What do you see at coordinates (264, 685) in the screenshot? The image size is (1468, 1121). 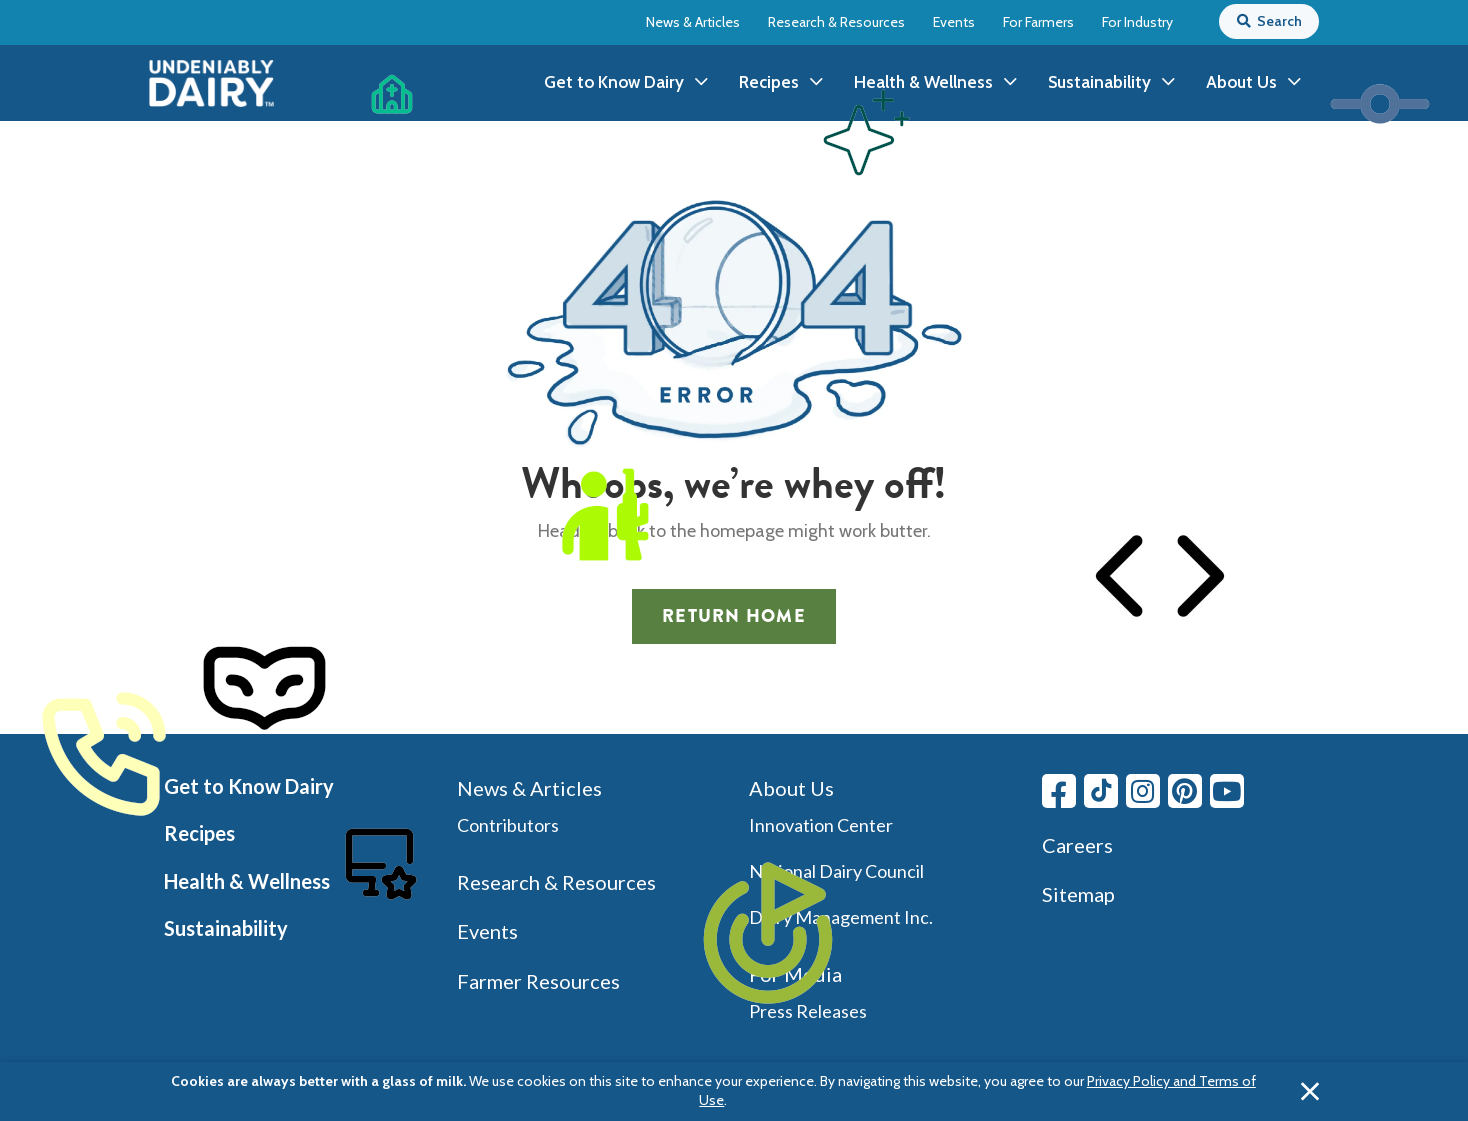 I see `enable incognito or private browsing mode` at bounding box center [264, 685].